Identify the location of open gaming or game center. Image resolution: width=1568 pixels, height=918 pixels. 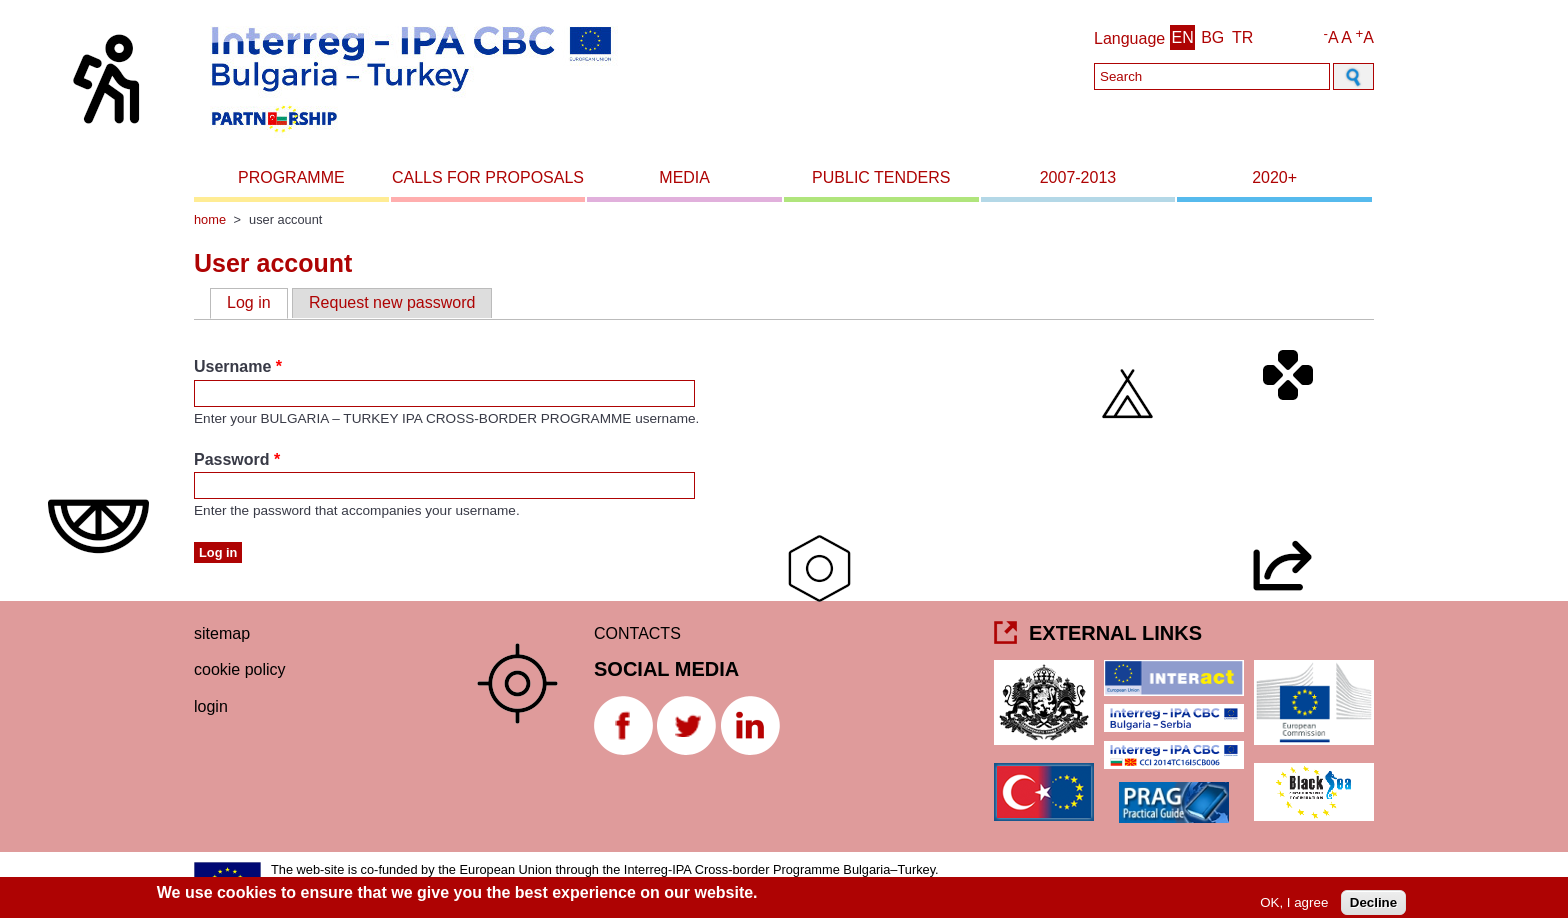
(1288, 375).